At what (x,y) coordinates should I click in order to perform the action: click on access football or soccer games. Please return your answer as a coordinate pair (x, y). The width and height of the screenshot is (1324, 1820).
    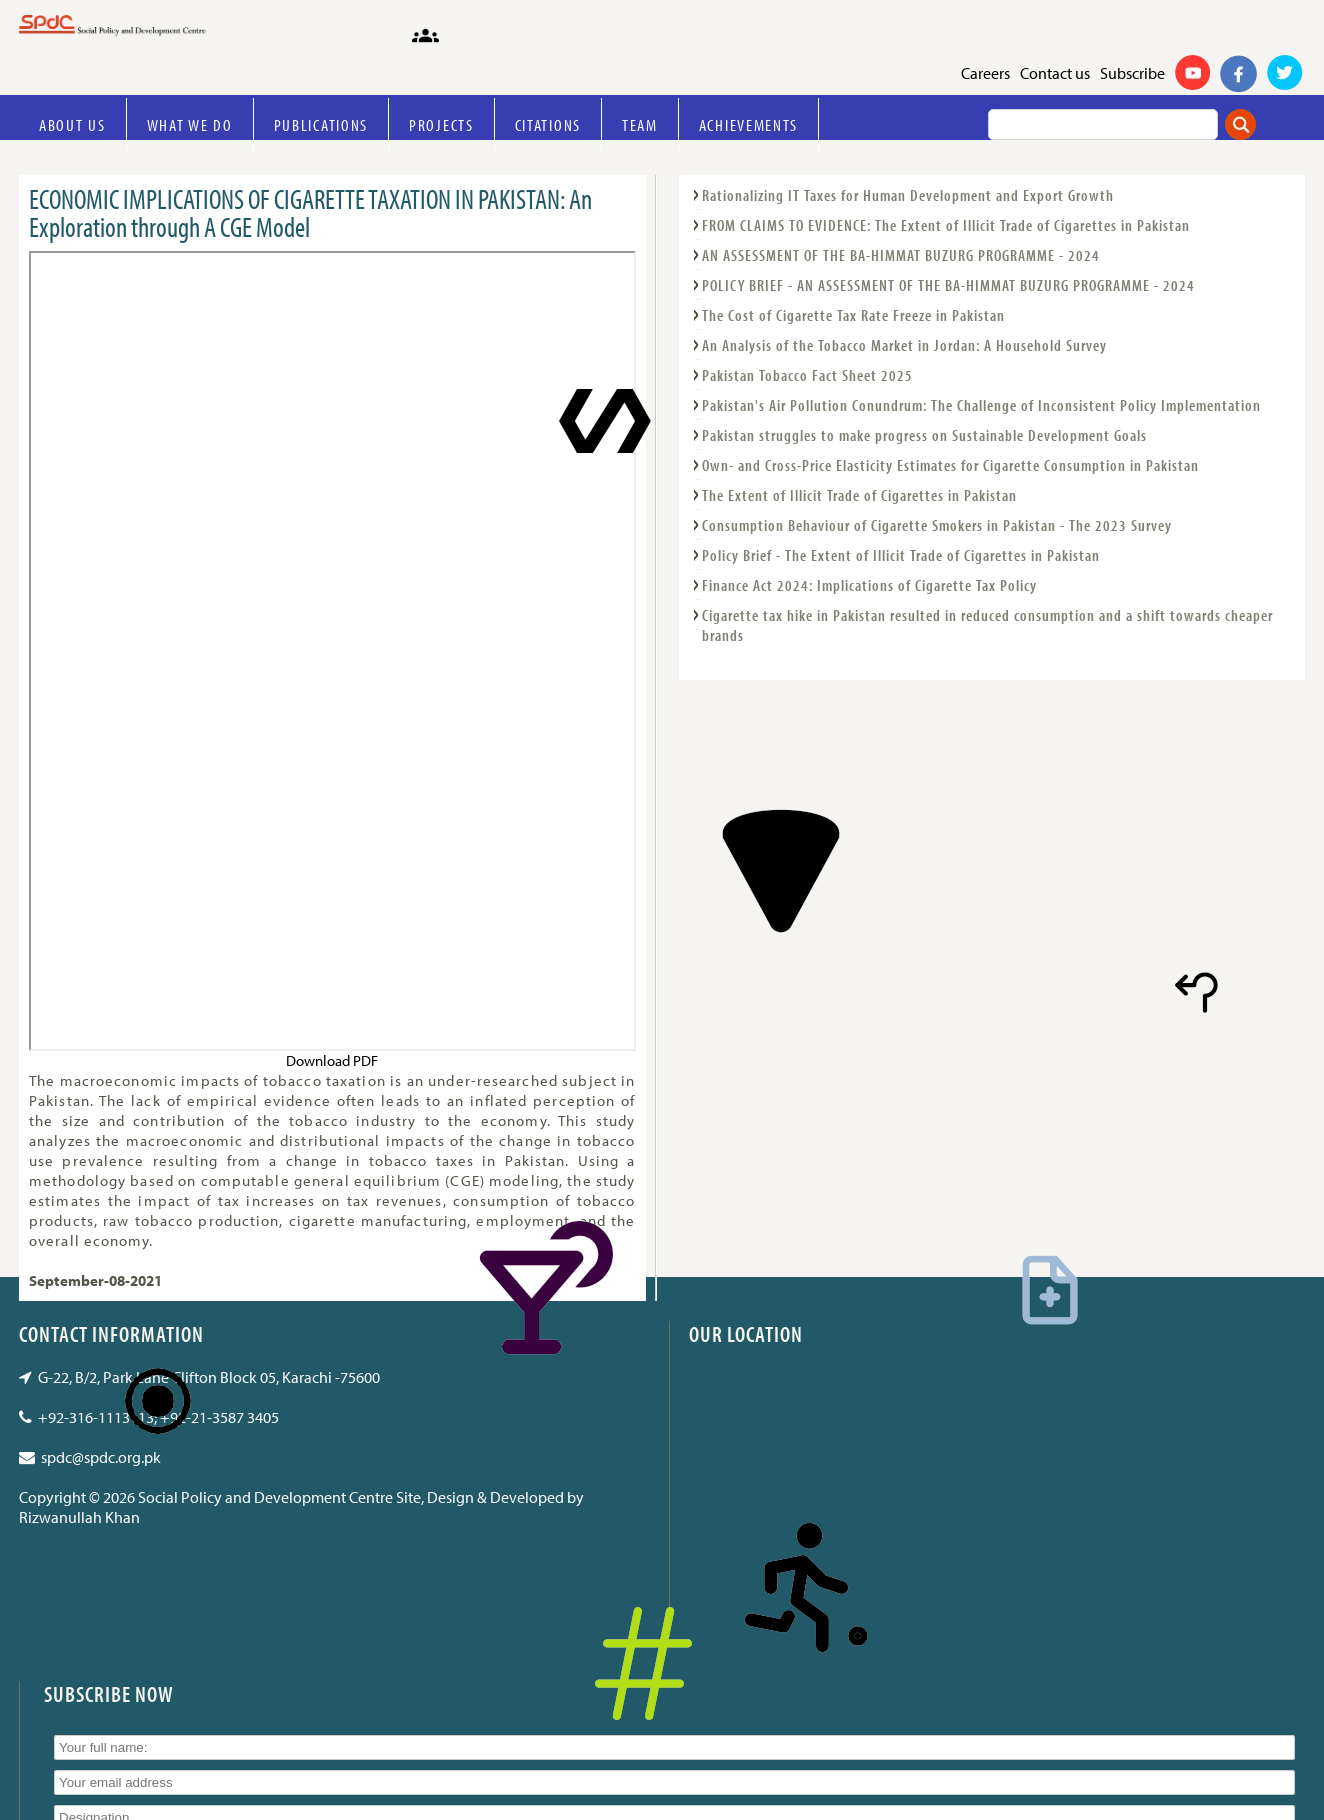
    Looking at the image, I should click on (809, 1587).